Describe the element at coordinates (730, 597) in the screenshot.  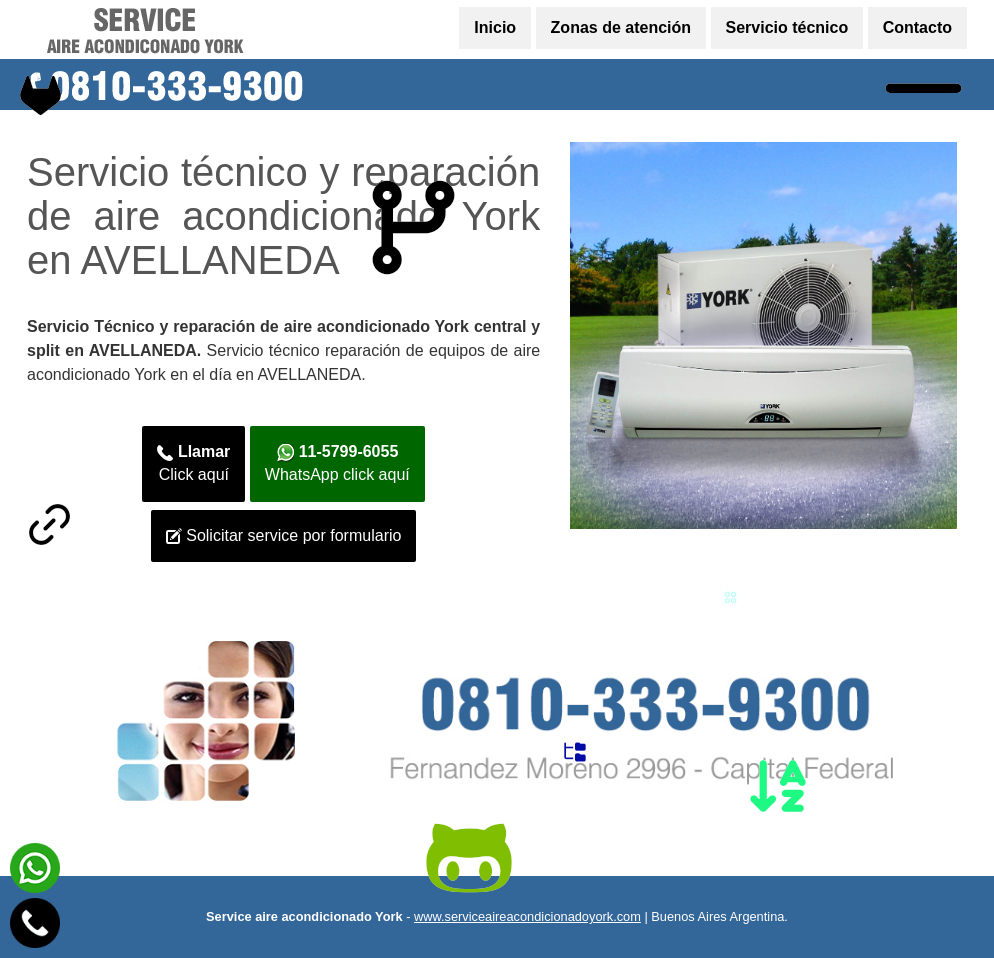
I see `open app grid or menu` at that location.